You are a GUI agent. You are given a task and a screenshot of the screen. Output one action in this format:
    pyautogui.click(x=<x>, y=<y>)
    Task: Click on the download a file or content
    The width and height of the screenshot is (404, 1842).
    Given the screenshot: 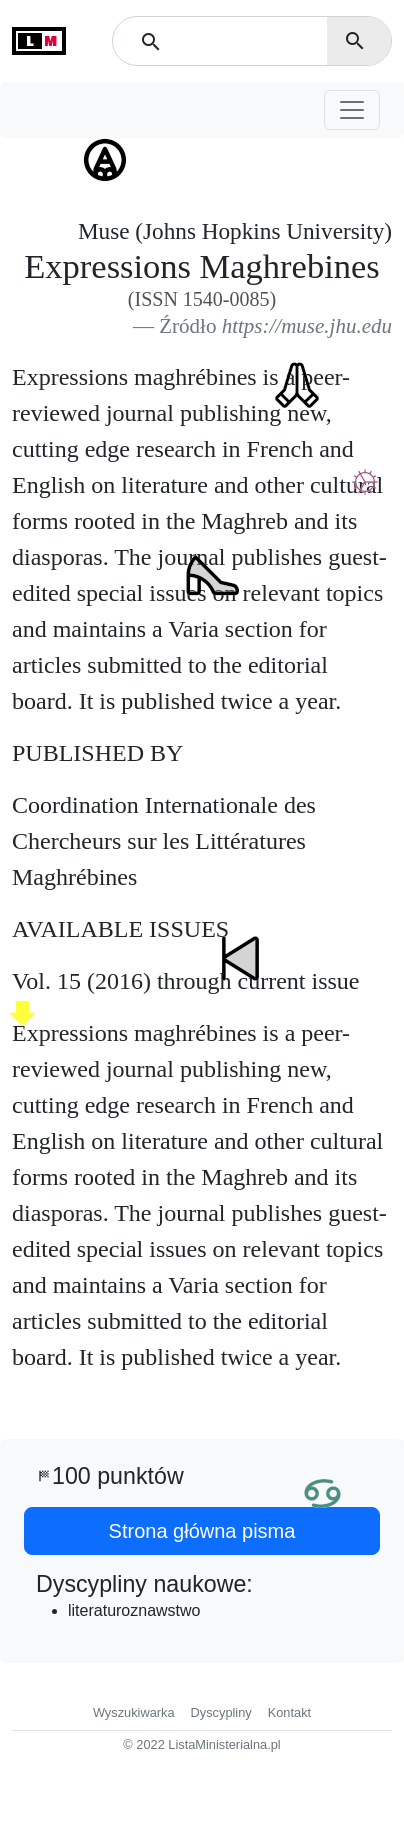 What is the action you would take?
    pyautogui.click(x=22, y=1012)
    